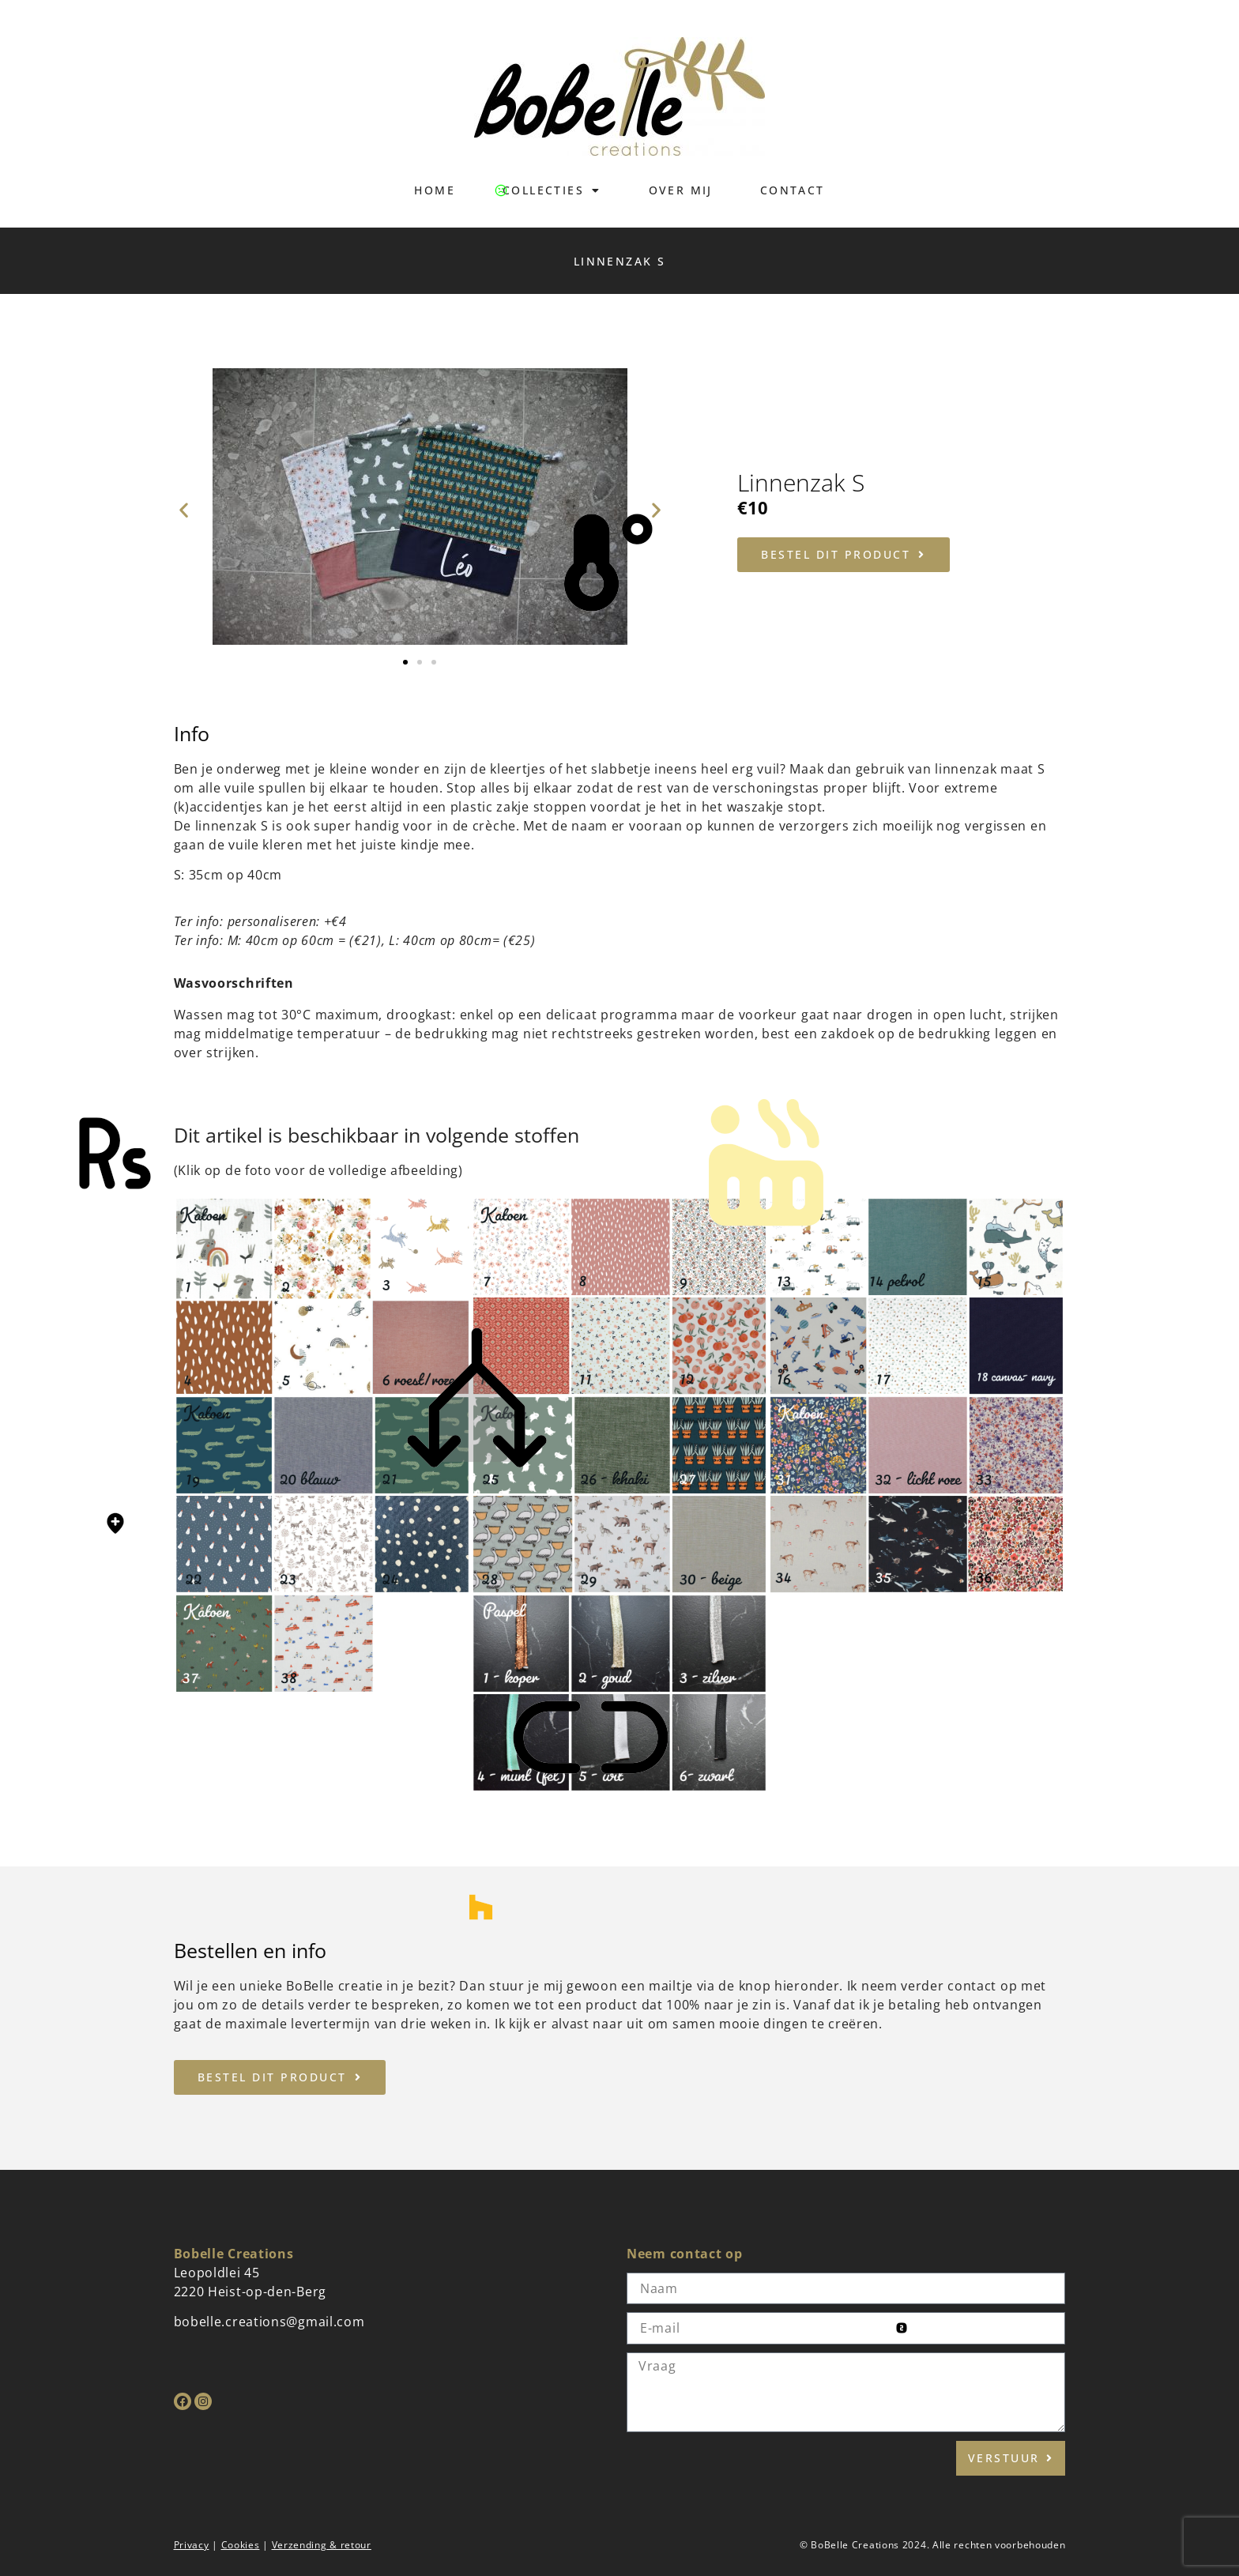  Describe the element at coordinates (766, 1160) in the screenshot. I see `access spa or hot tub amenities` at that location.